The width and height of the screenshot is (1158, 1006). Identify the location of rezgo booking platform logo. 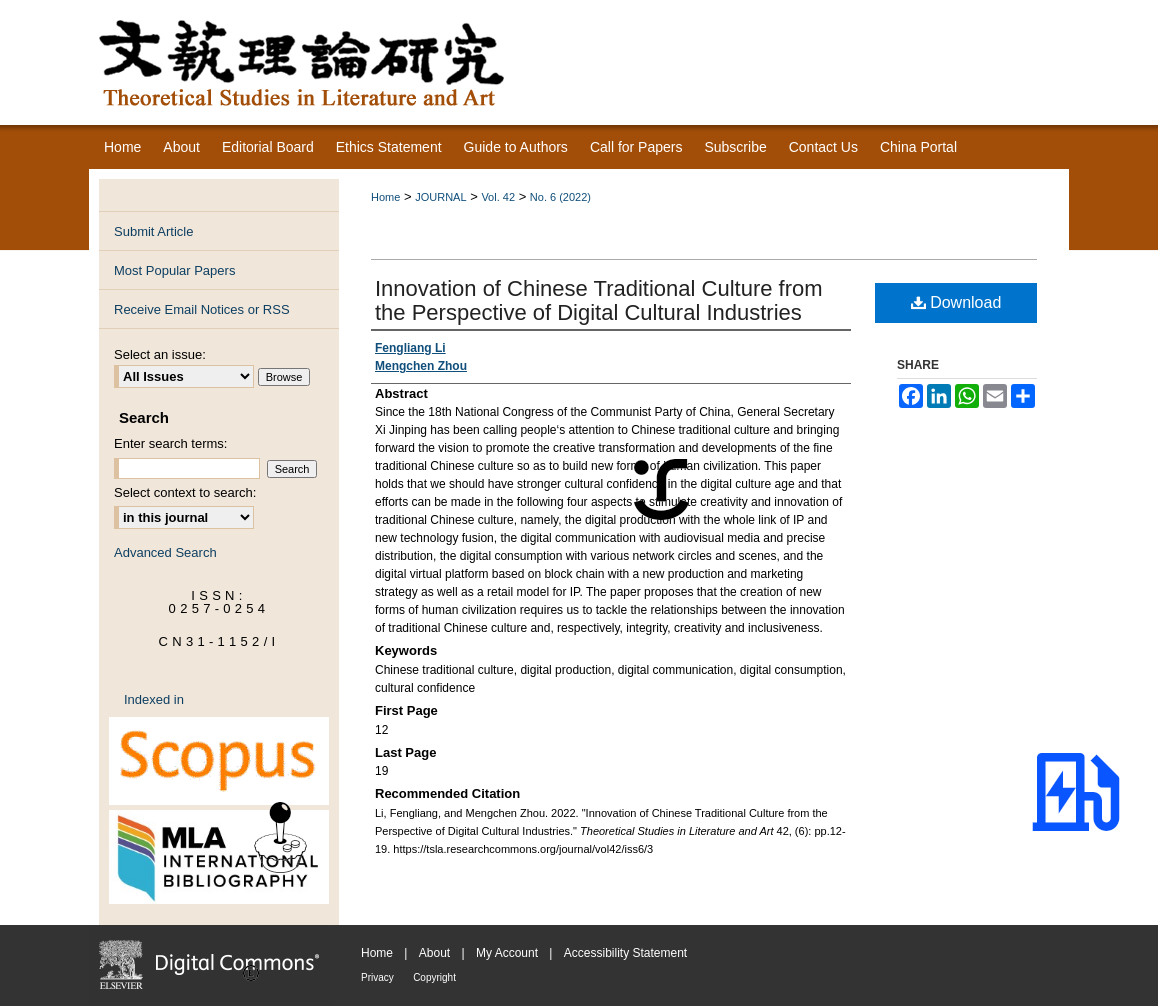
(661, 489).